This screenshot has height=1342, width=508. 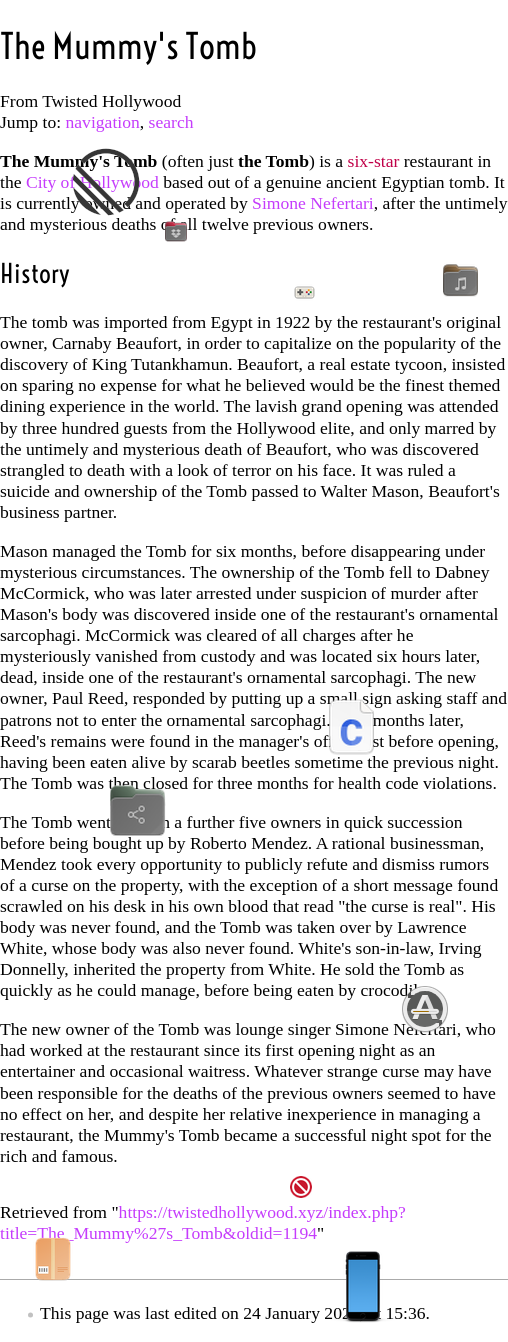 I want to click on open your music folder, so click(x=460, y=279).